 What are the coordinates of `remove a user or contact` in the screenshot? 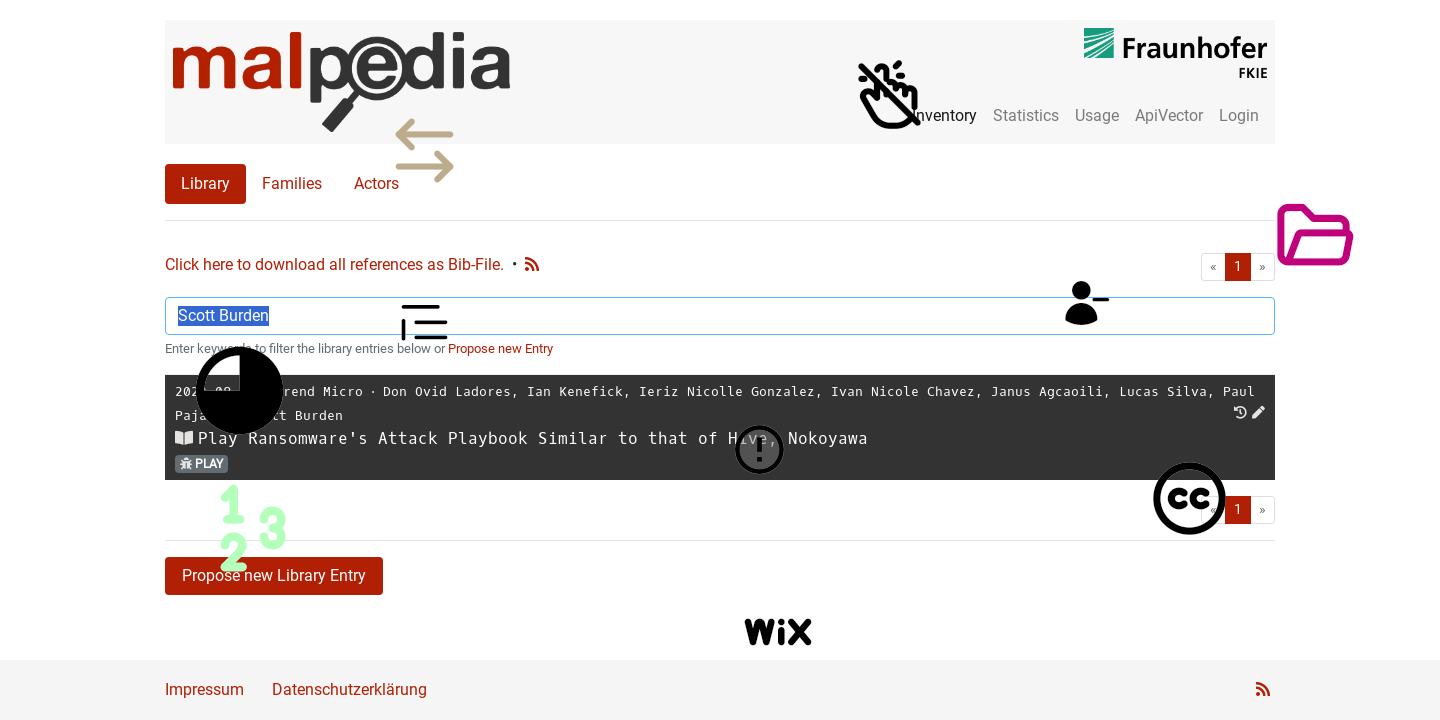 It's located at (1085, 303).